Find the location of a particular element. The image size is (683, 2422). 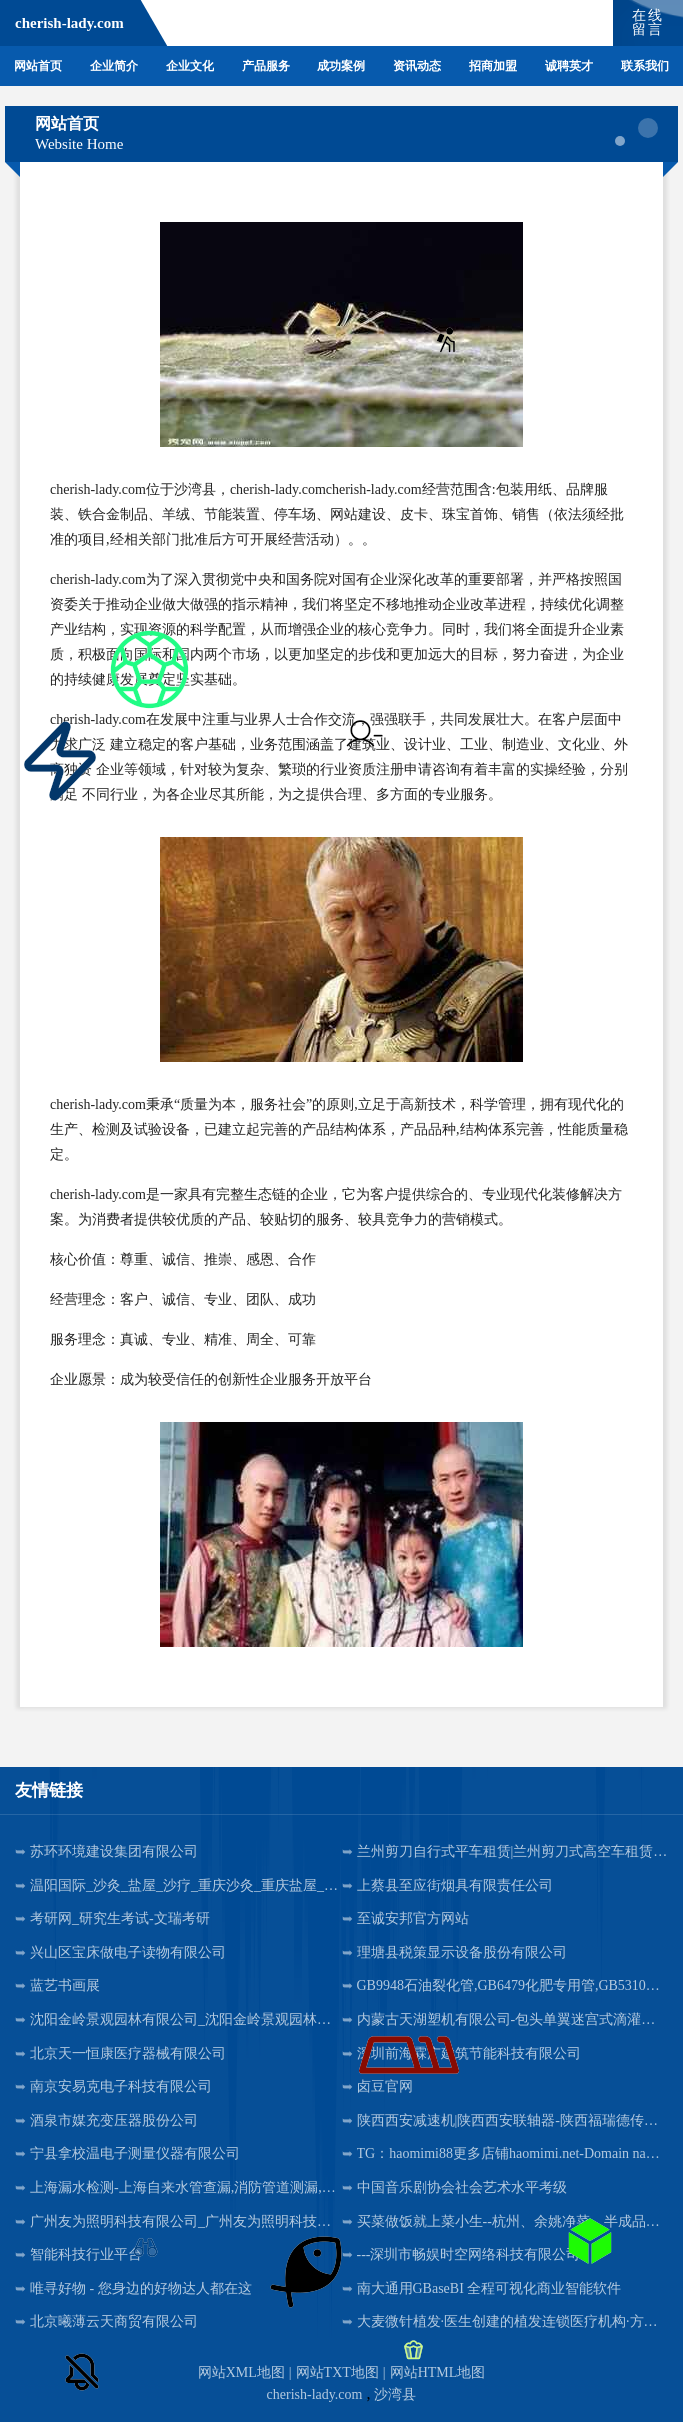

view 3D model or object is located at coordinates (590, 2241).